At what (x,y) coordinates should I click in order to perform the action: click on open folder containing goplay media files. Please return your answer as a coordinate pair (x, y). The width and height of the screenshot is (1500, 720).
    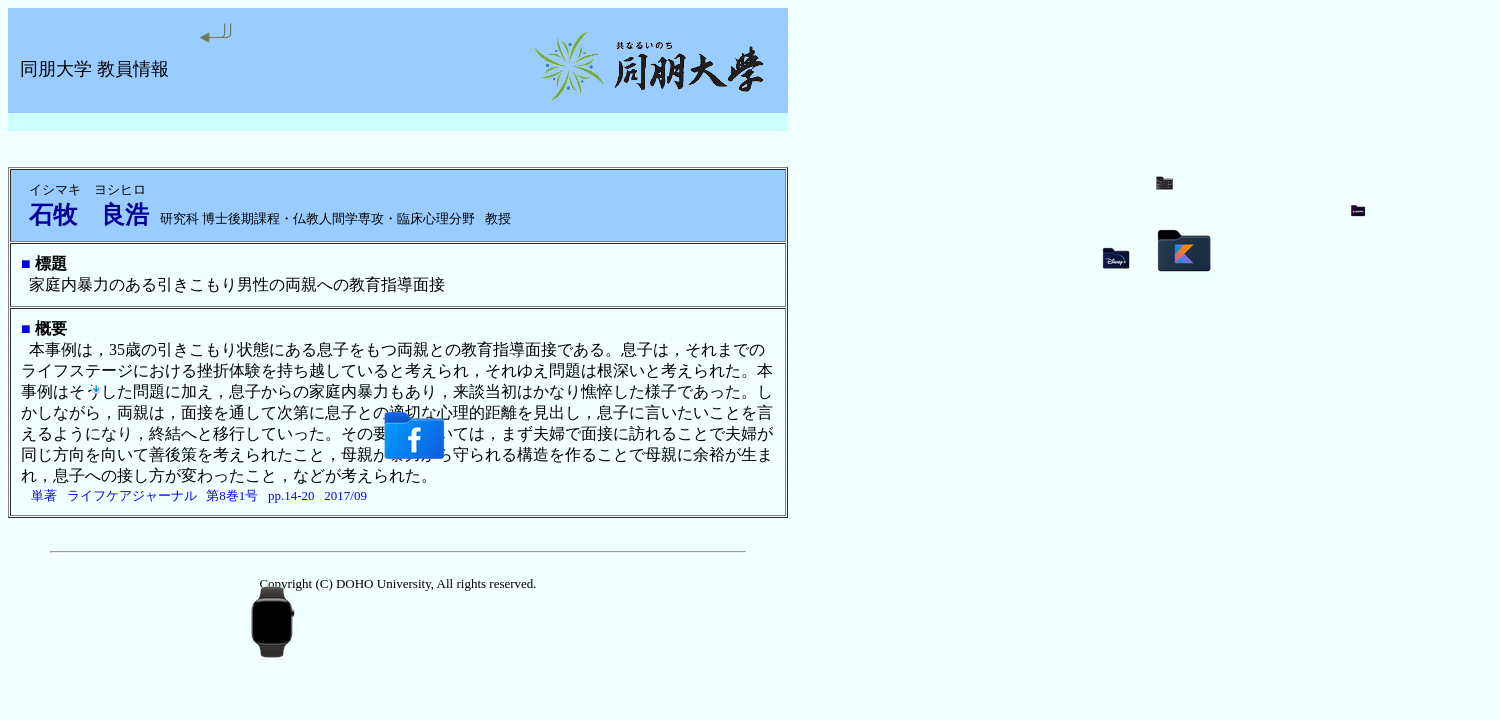
    Looking at the image, I should click on (1358, 211).